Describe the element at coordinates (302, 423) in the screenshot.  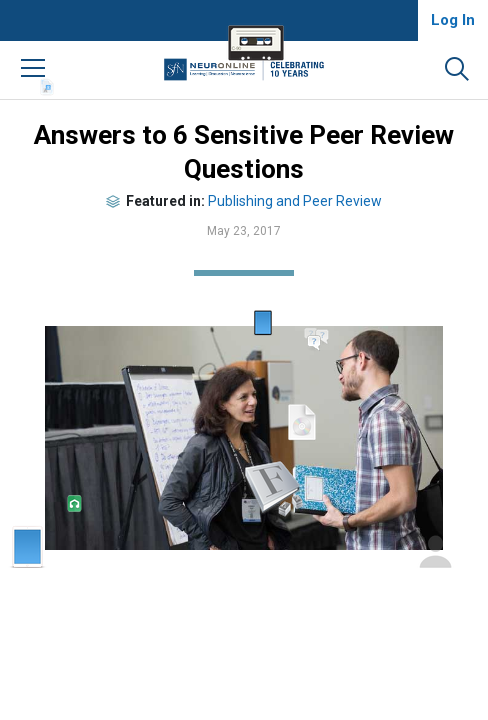
I see `an ISO disc image file` at that location.